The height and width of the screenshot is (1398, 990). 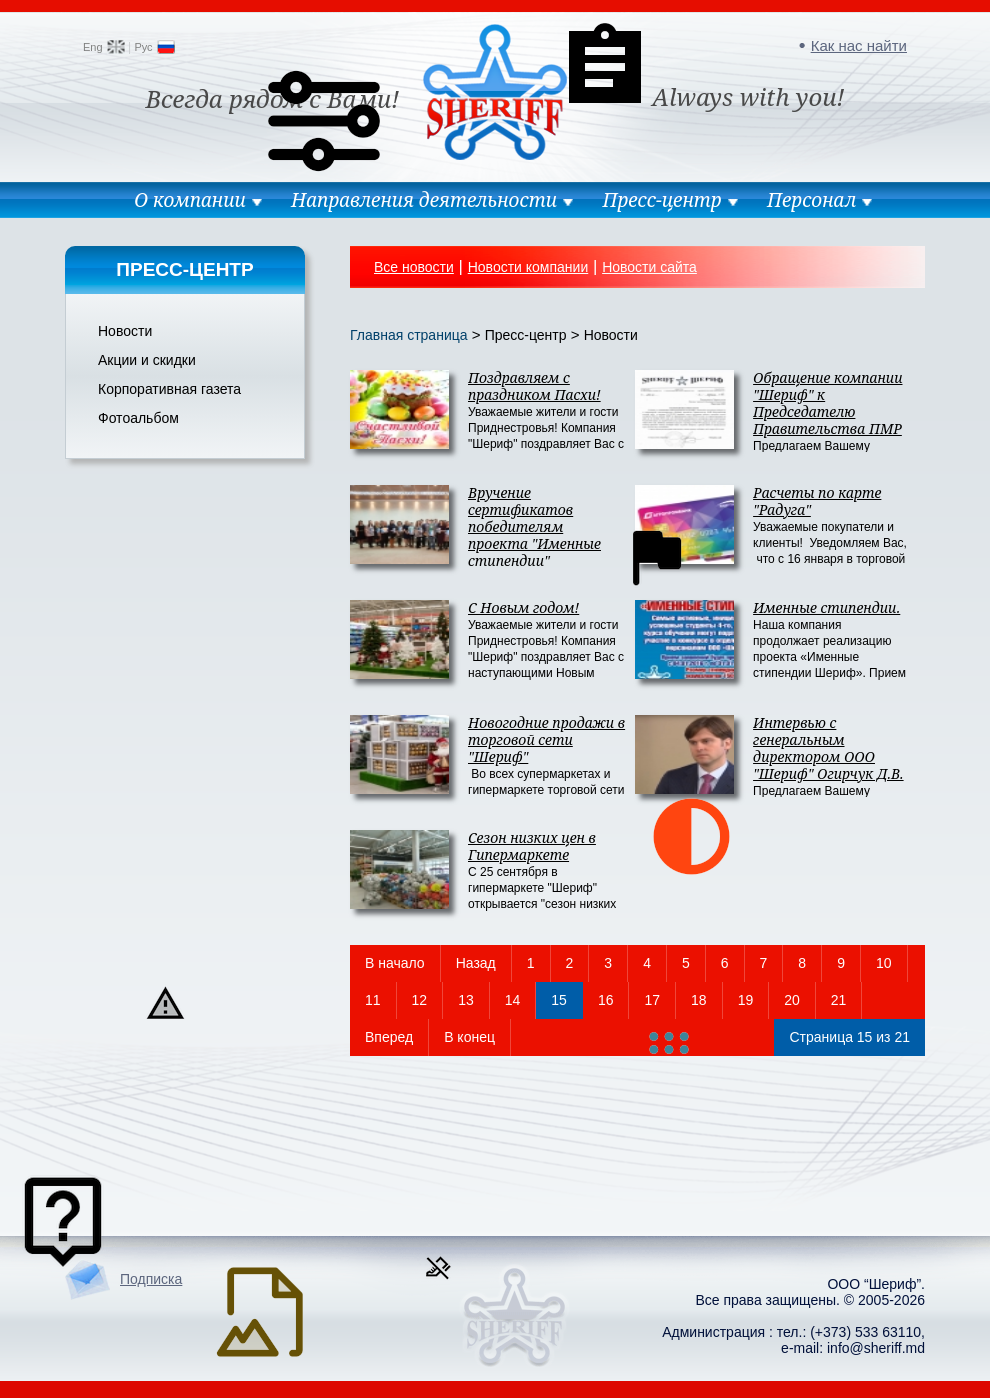 I want to click on adjust settings or preferences, so click(x=324, y=121).